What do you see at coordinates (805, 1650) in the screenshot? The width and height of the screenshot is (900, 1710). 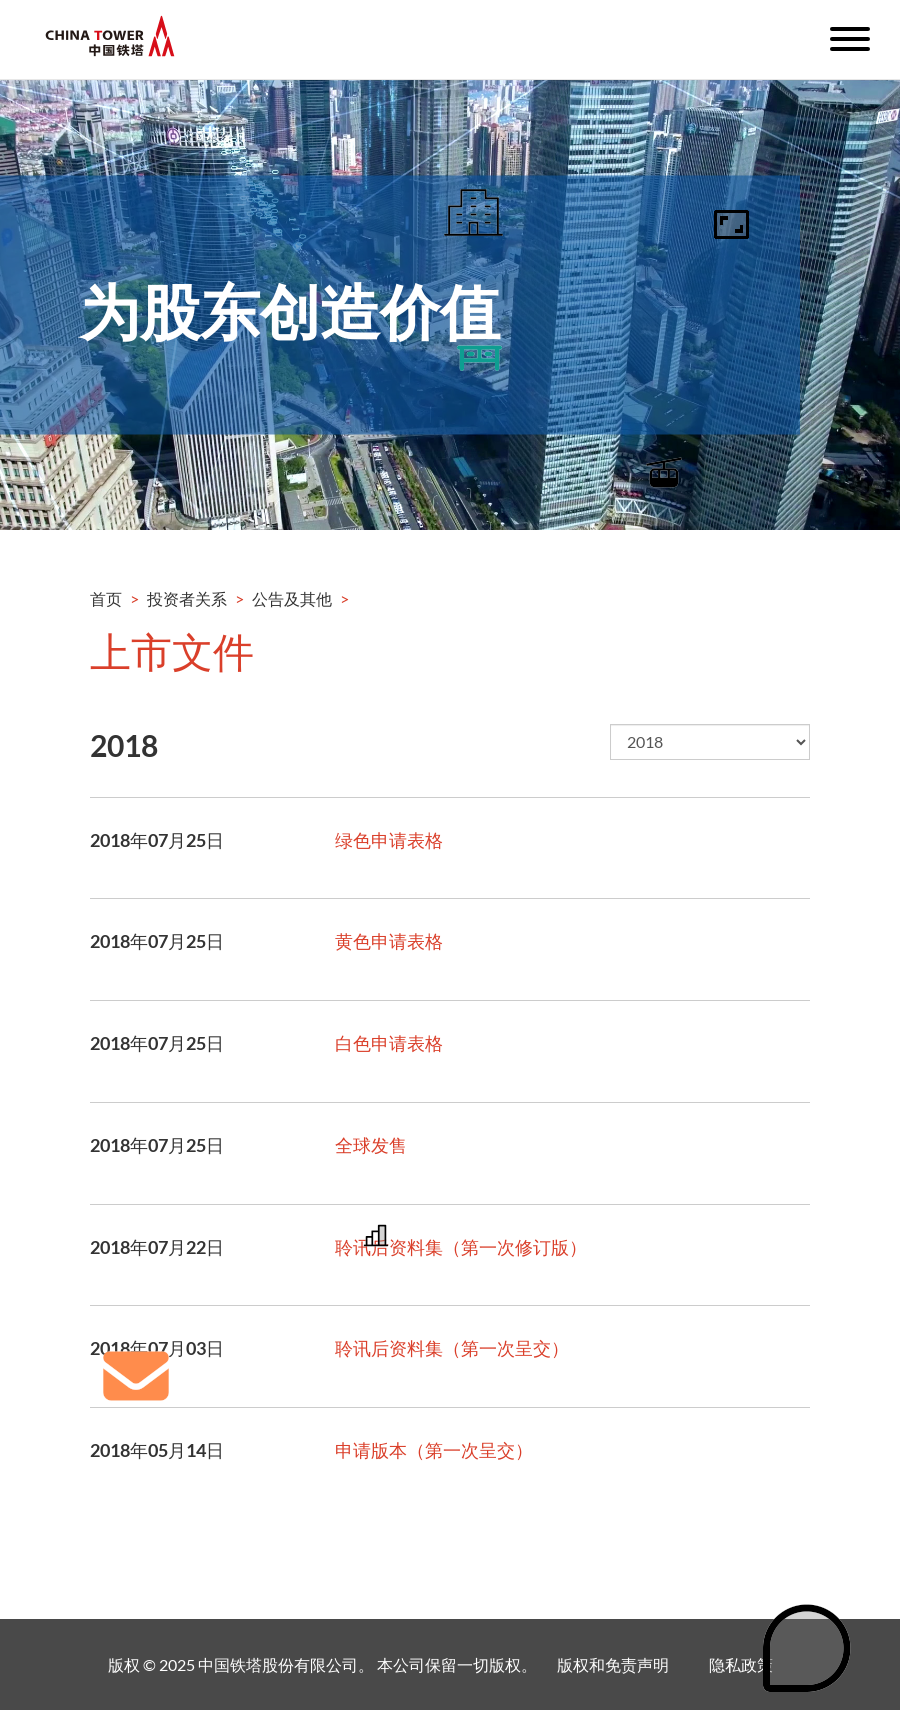 I see `open chat or messaging` at bounding box center [805, 1650].